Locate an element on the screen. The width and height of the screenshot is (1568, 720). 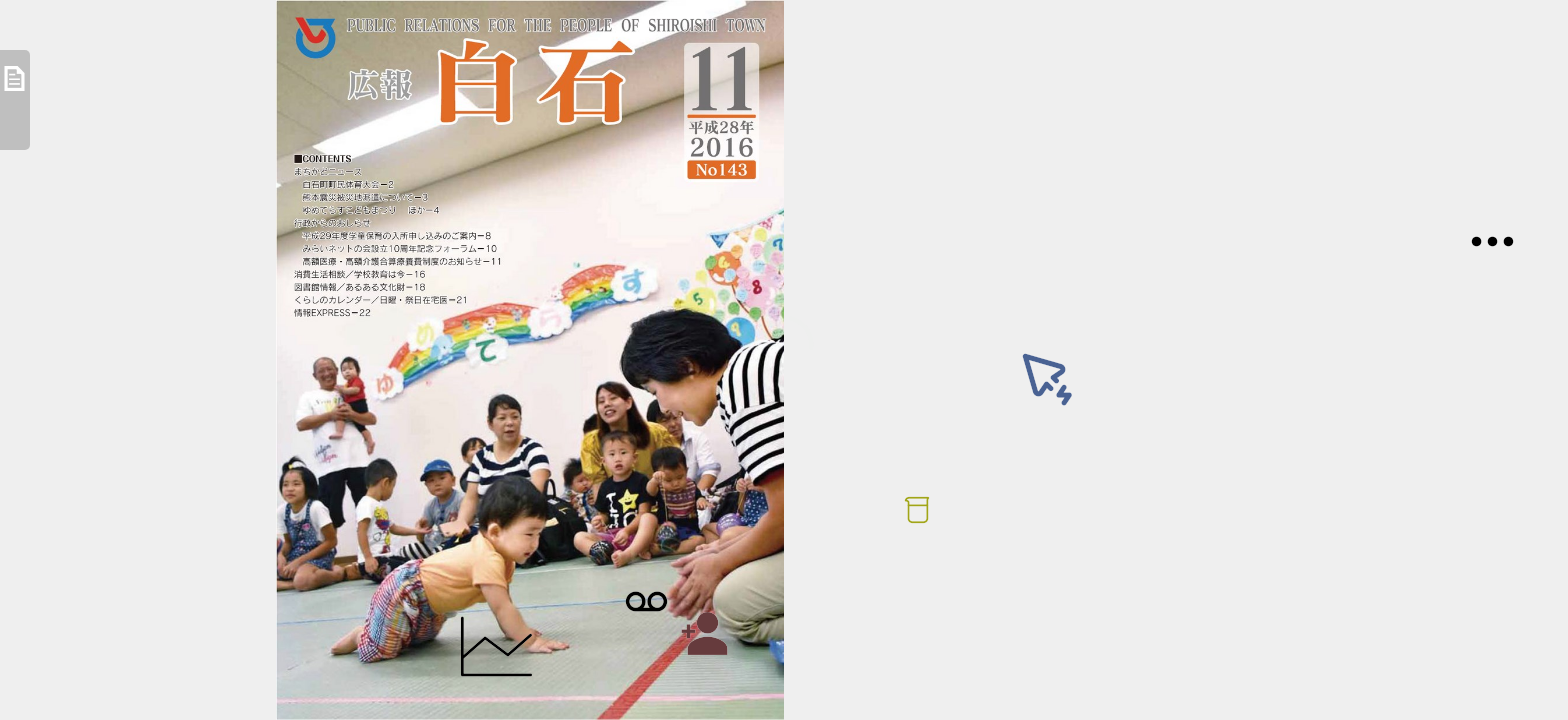
add a new contact or friend is located at coordinates (704, 633).